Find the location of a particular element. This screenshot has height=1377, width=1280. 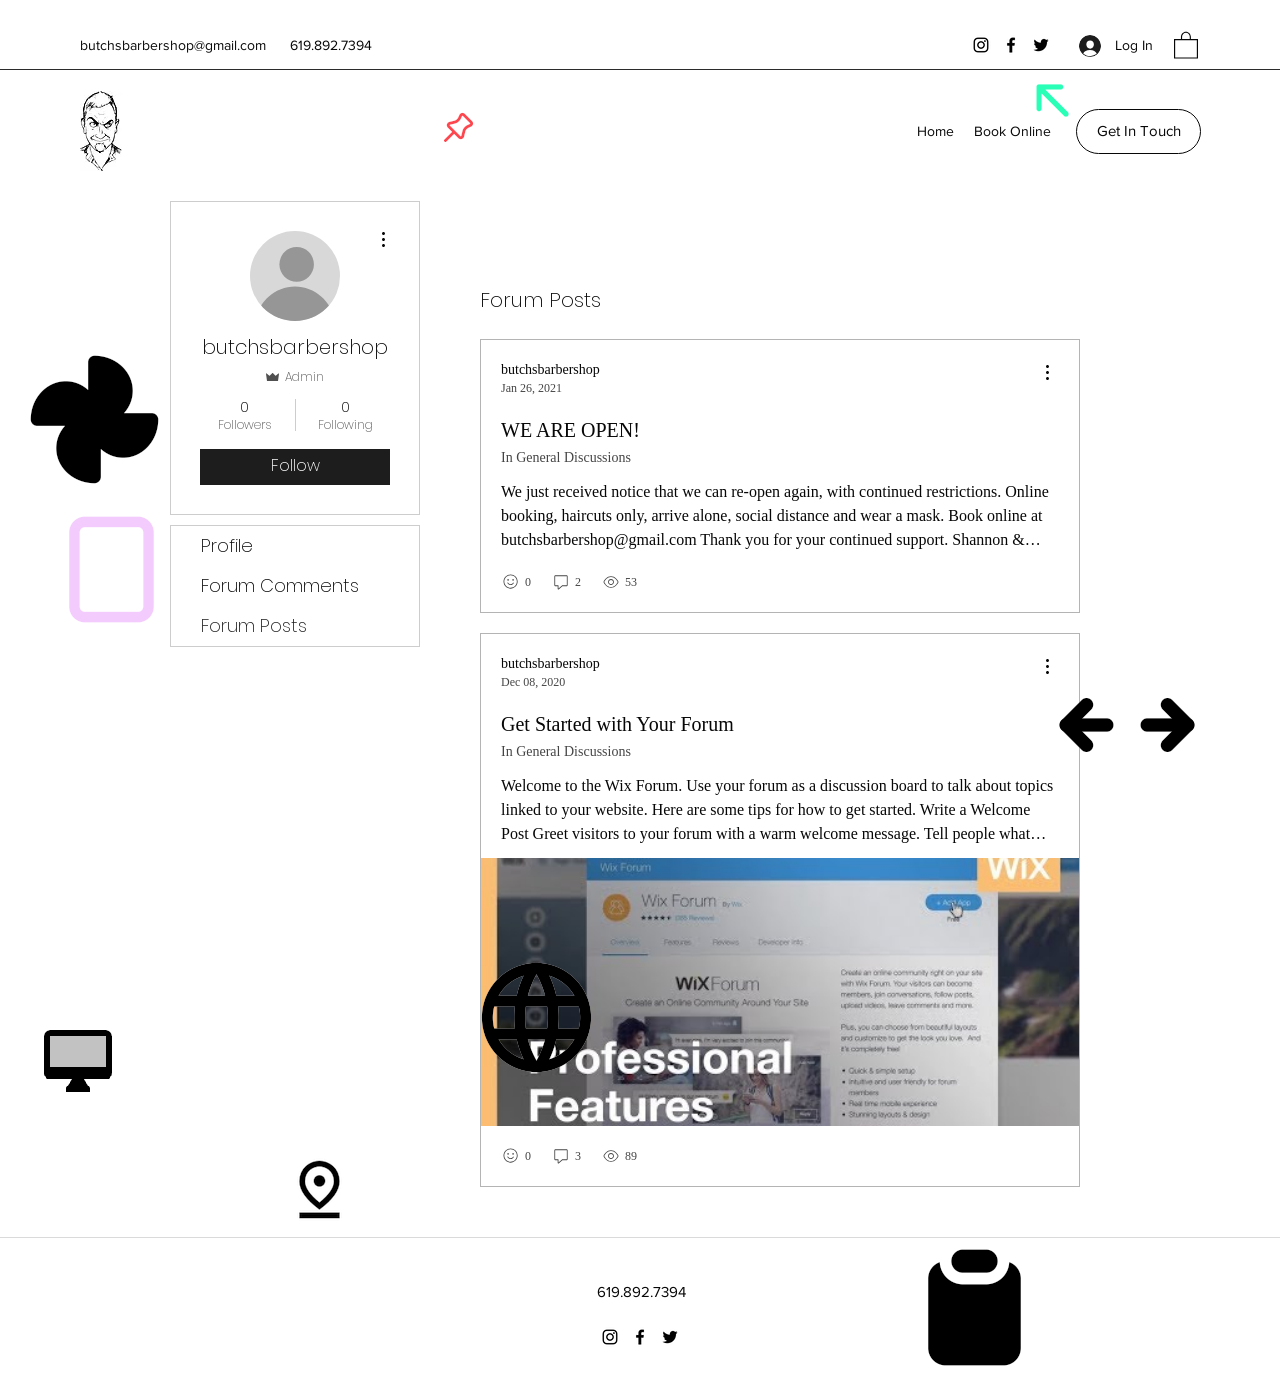

switch to global or worldwide view is located at coordinates (536, 1017).